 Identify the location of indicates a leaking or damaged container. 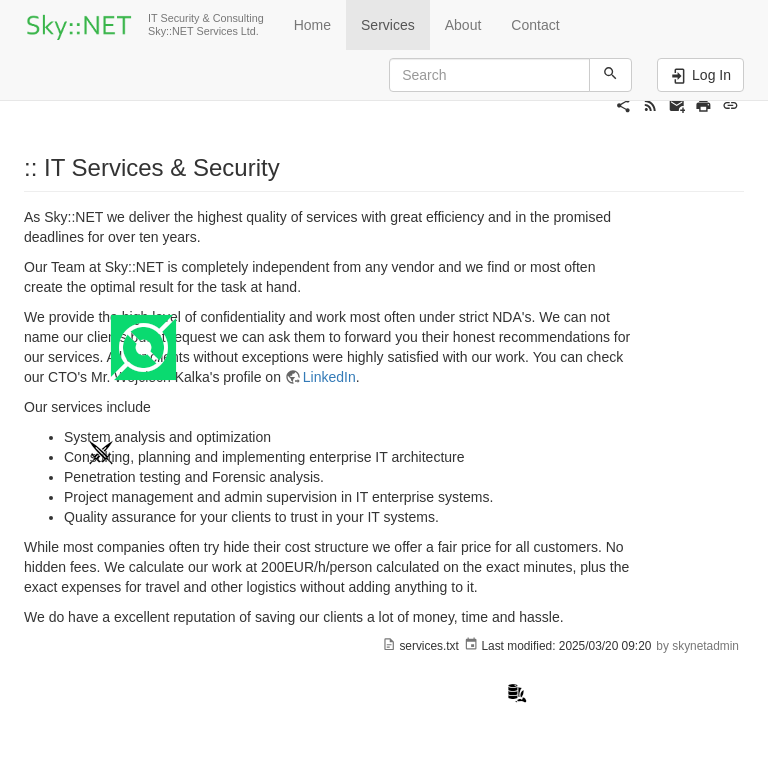
(517, 693).